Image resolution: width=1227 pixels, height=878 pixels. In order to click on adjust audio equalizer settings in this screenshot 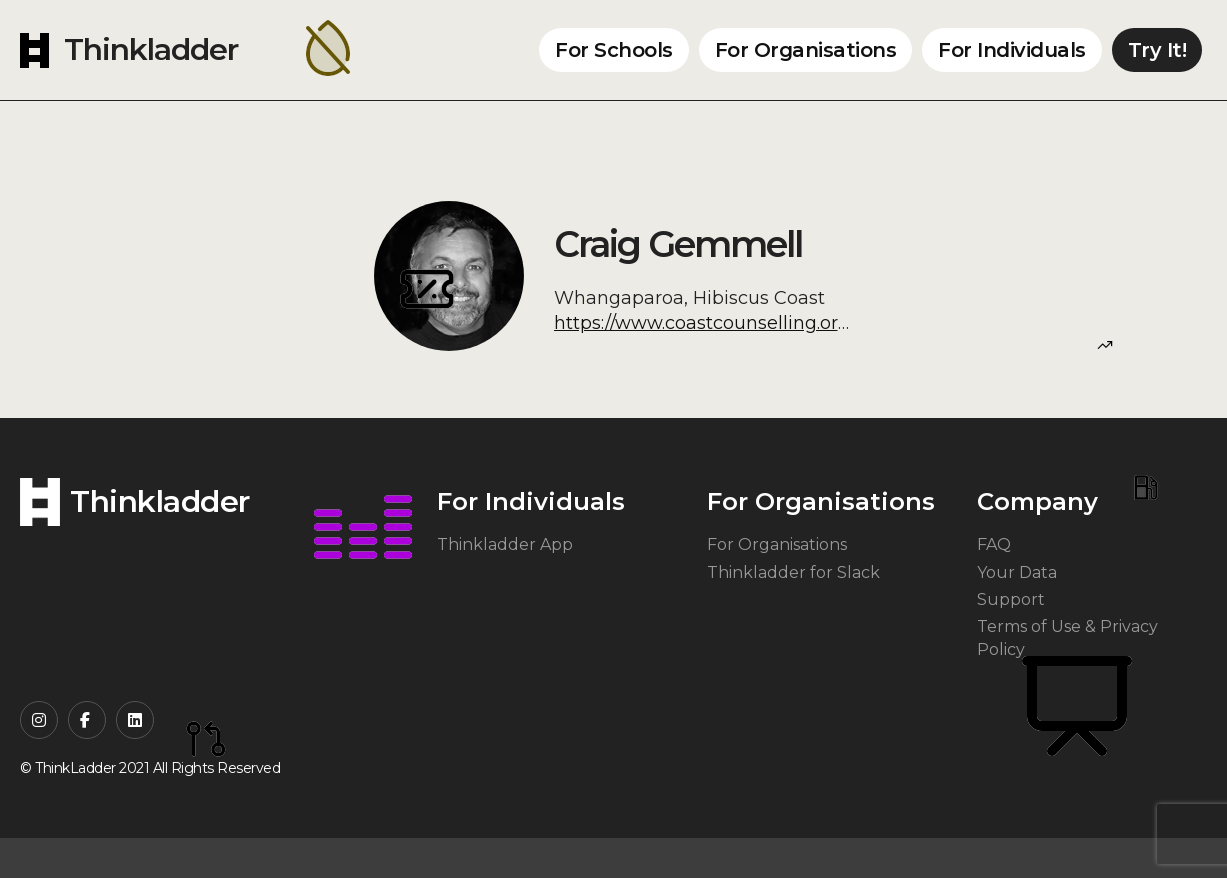, I will do `click(363, 527)`.